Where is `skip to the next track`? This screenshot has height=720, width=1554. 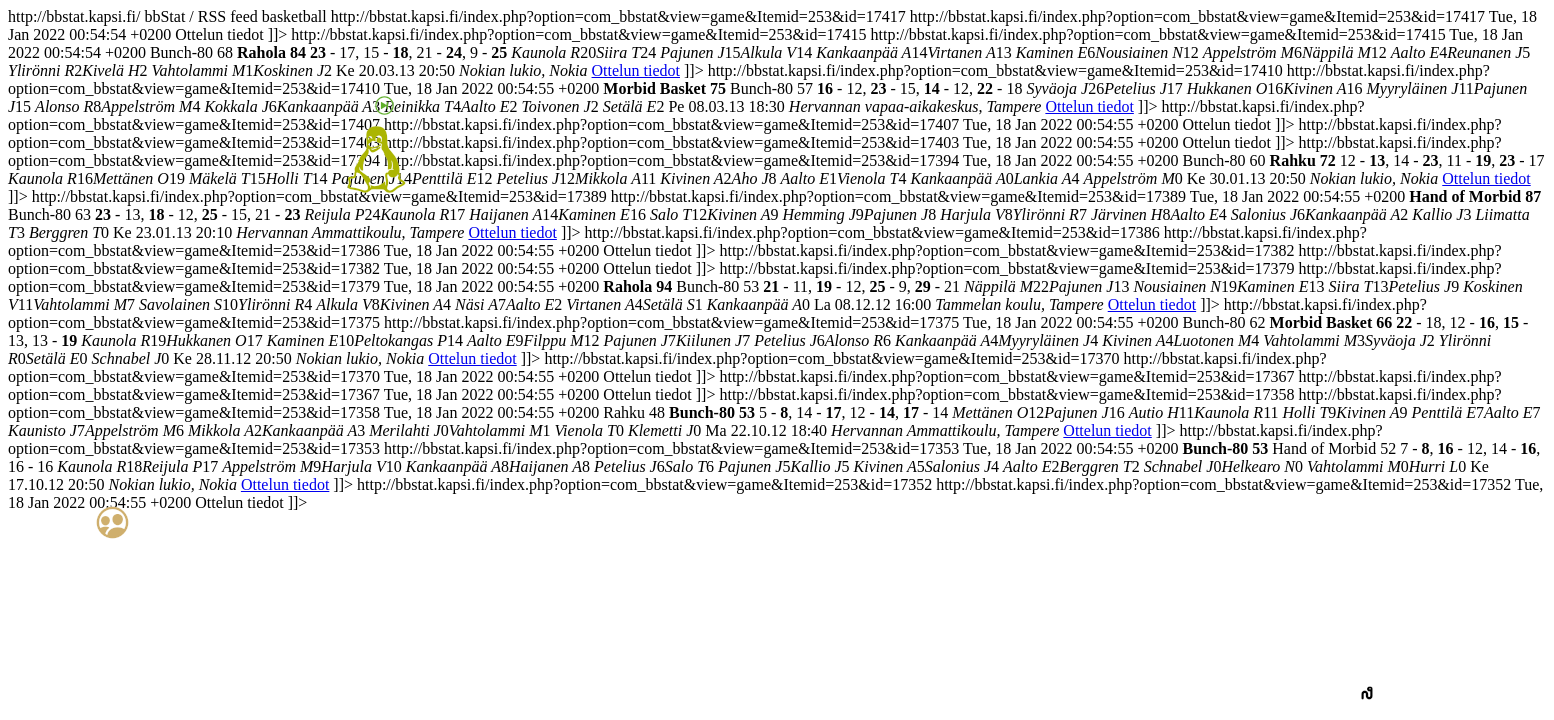
skip to the next track is located at coordinates (384, 105).